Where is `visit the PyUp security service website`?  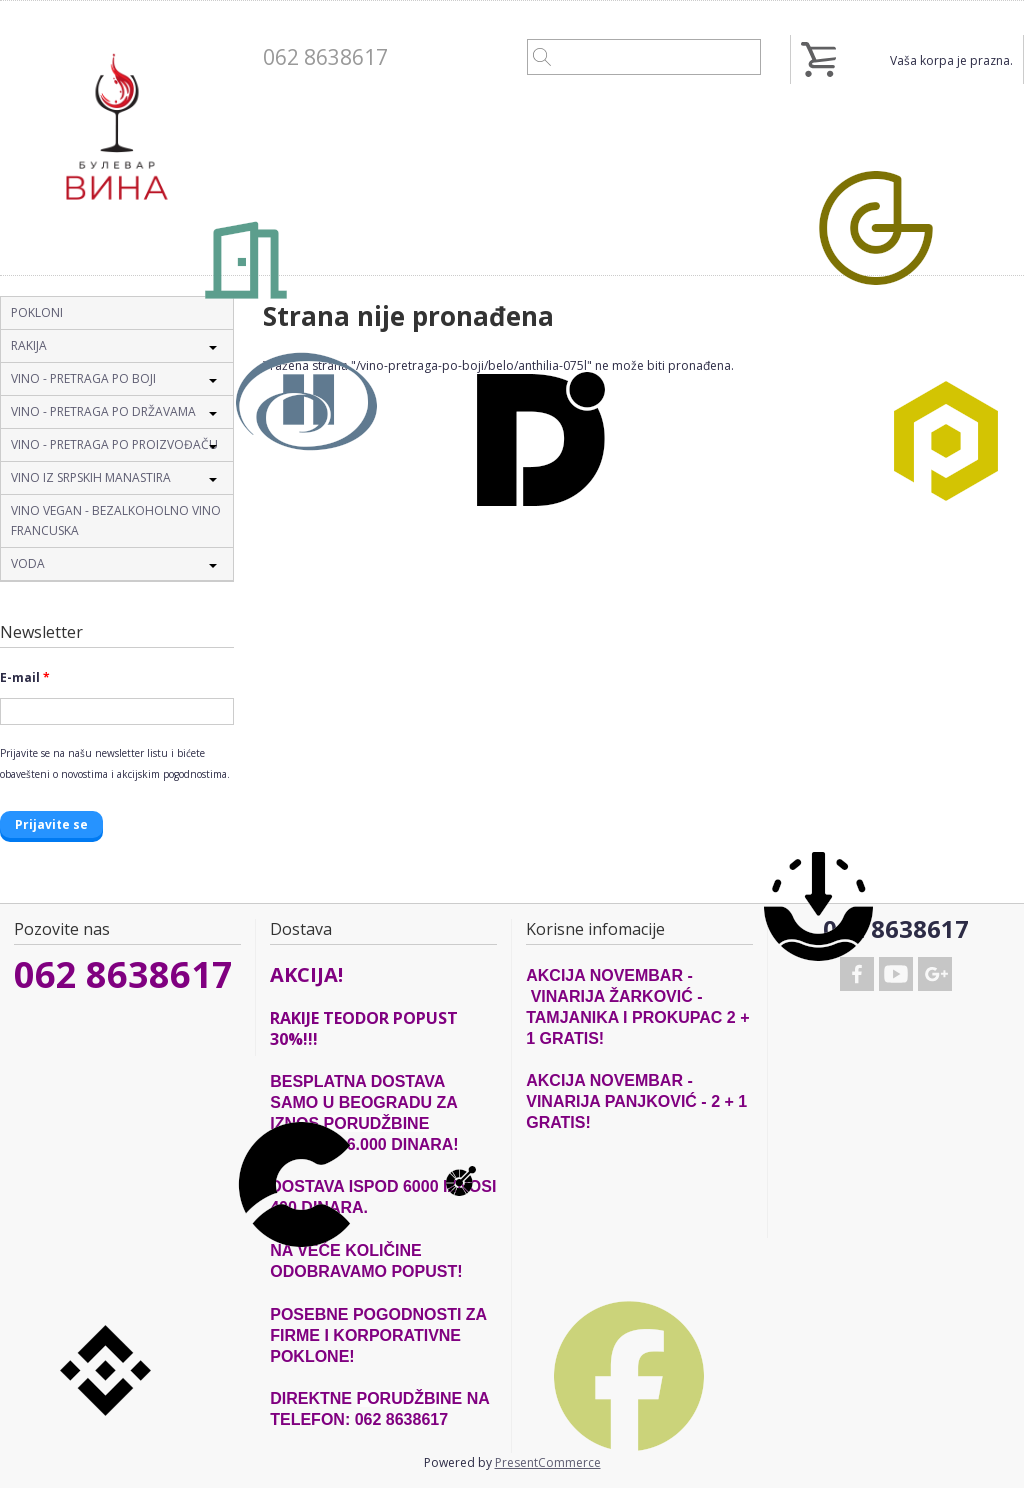 visit the PyUp security service website is located at coordinates (946, 441).